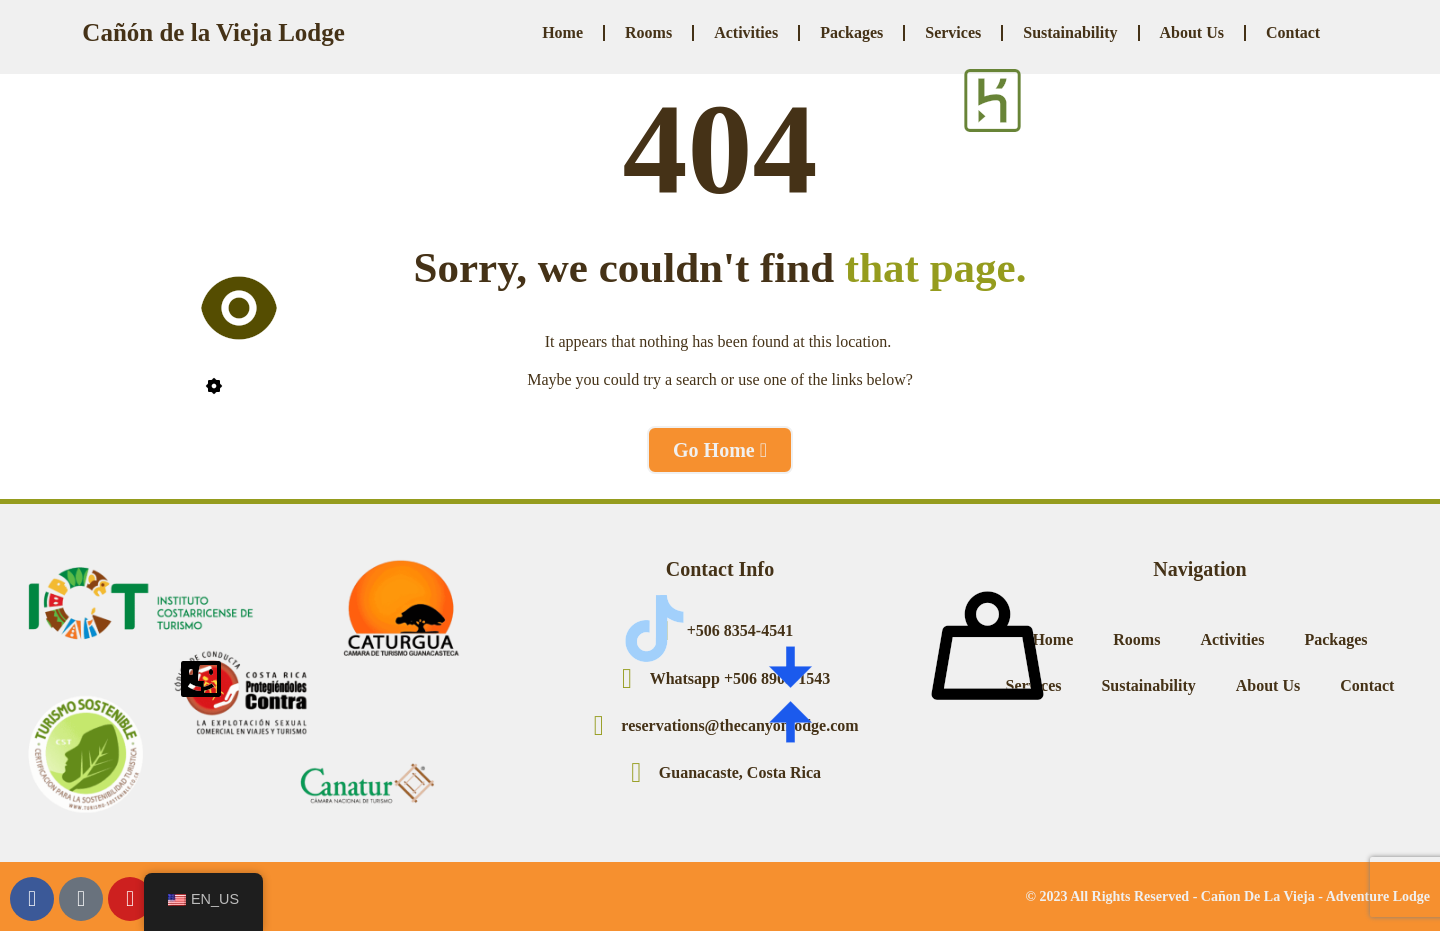 The width and height of the screenshot is (1440, 931). Describe the element at coordinates (214, 386) in the screenshot. I see `access settings or preferences` at that location.